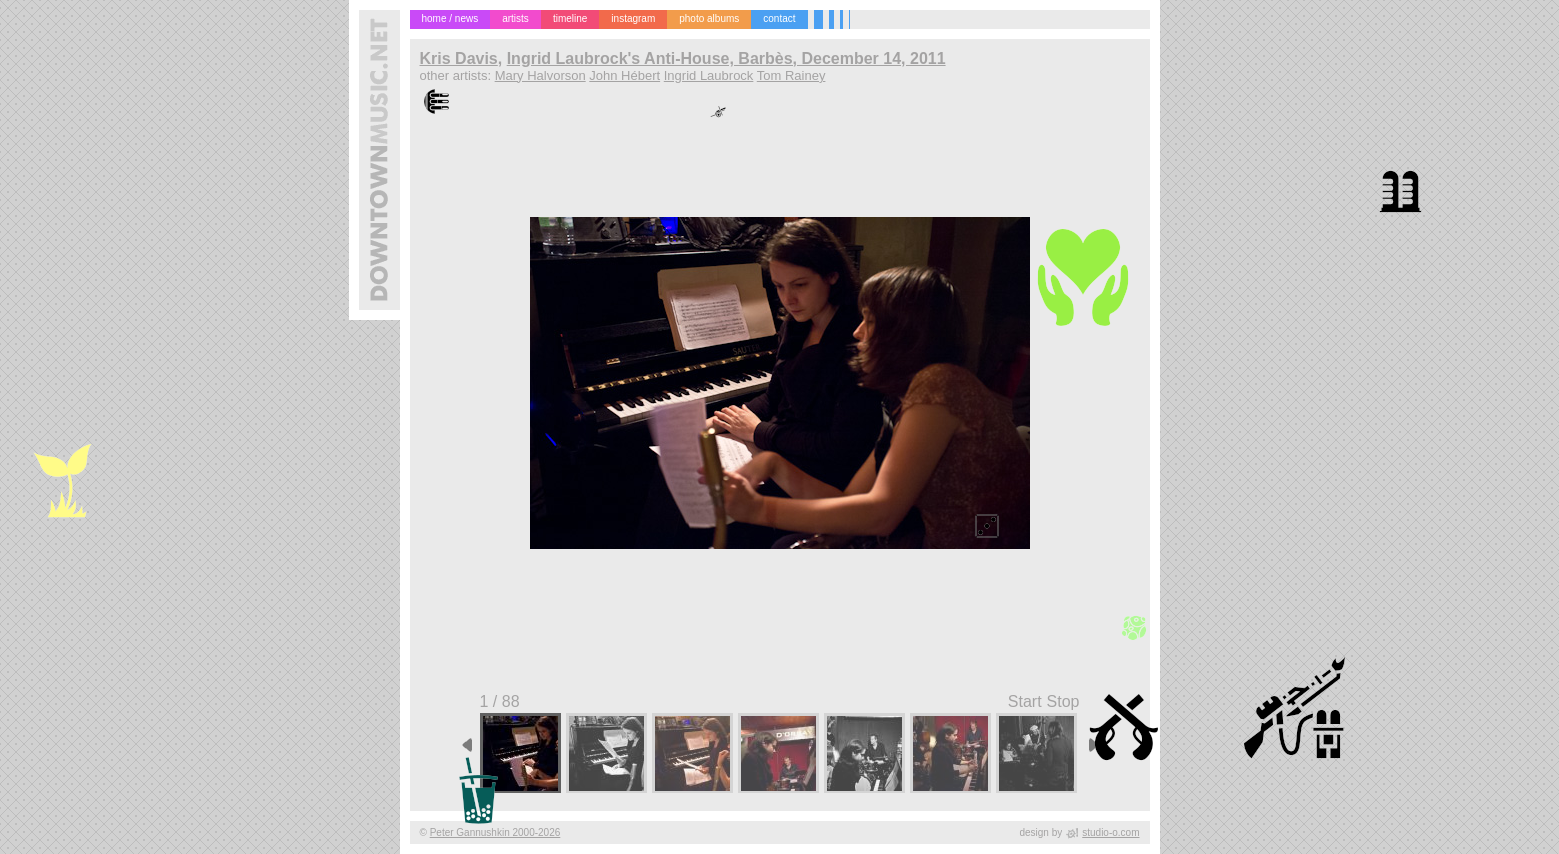  I want to click on roll dice or randomize selection, so click(987, 526).